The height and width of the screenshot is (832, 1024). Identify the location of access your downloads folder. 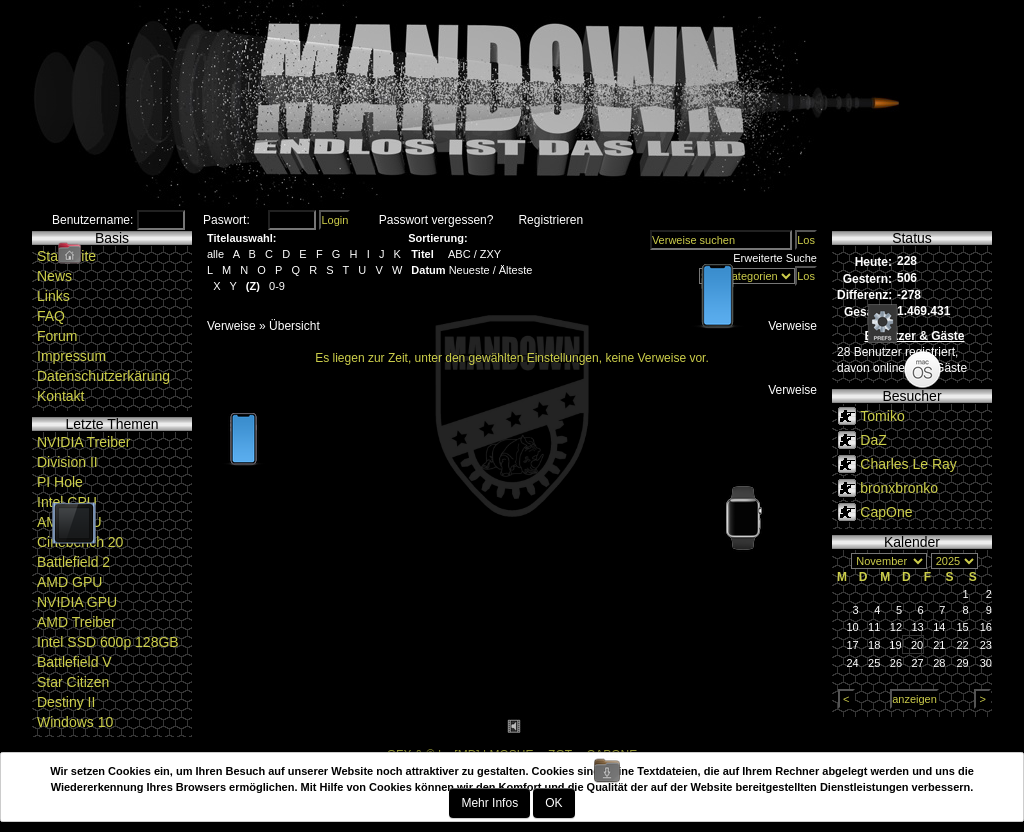
(607, 770).